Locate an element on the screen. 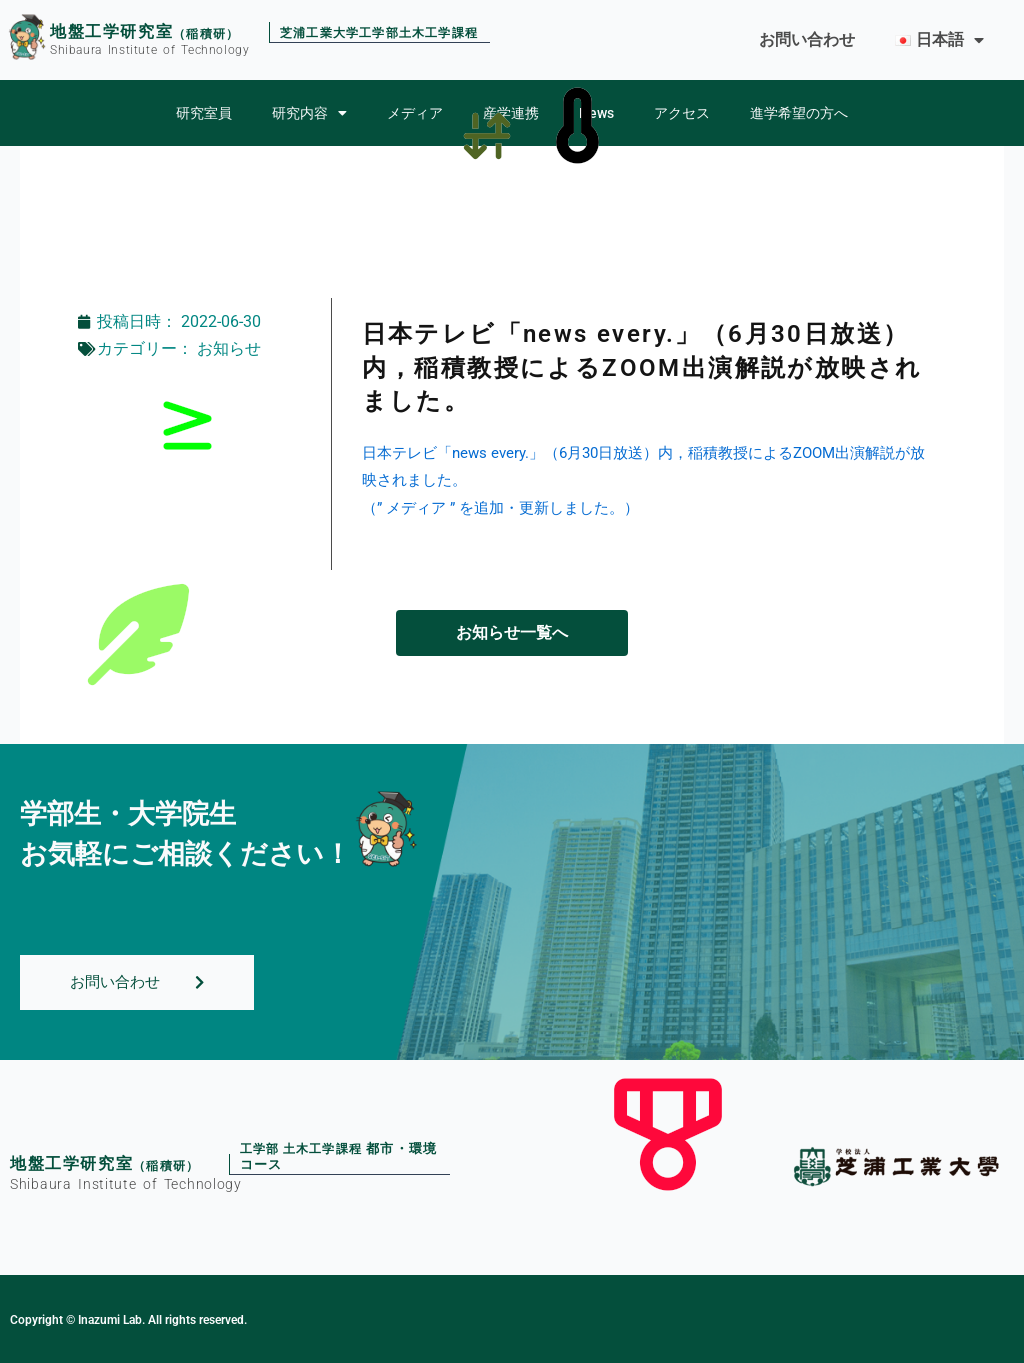 The image size is (1024, 1363). indicates high temperature reading is located at coordinates (577, 125).